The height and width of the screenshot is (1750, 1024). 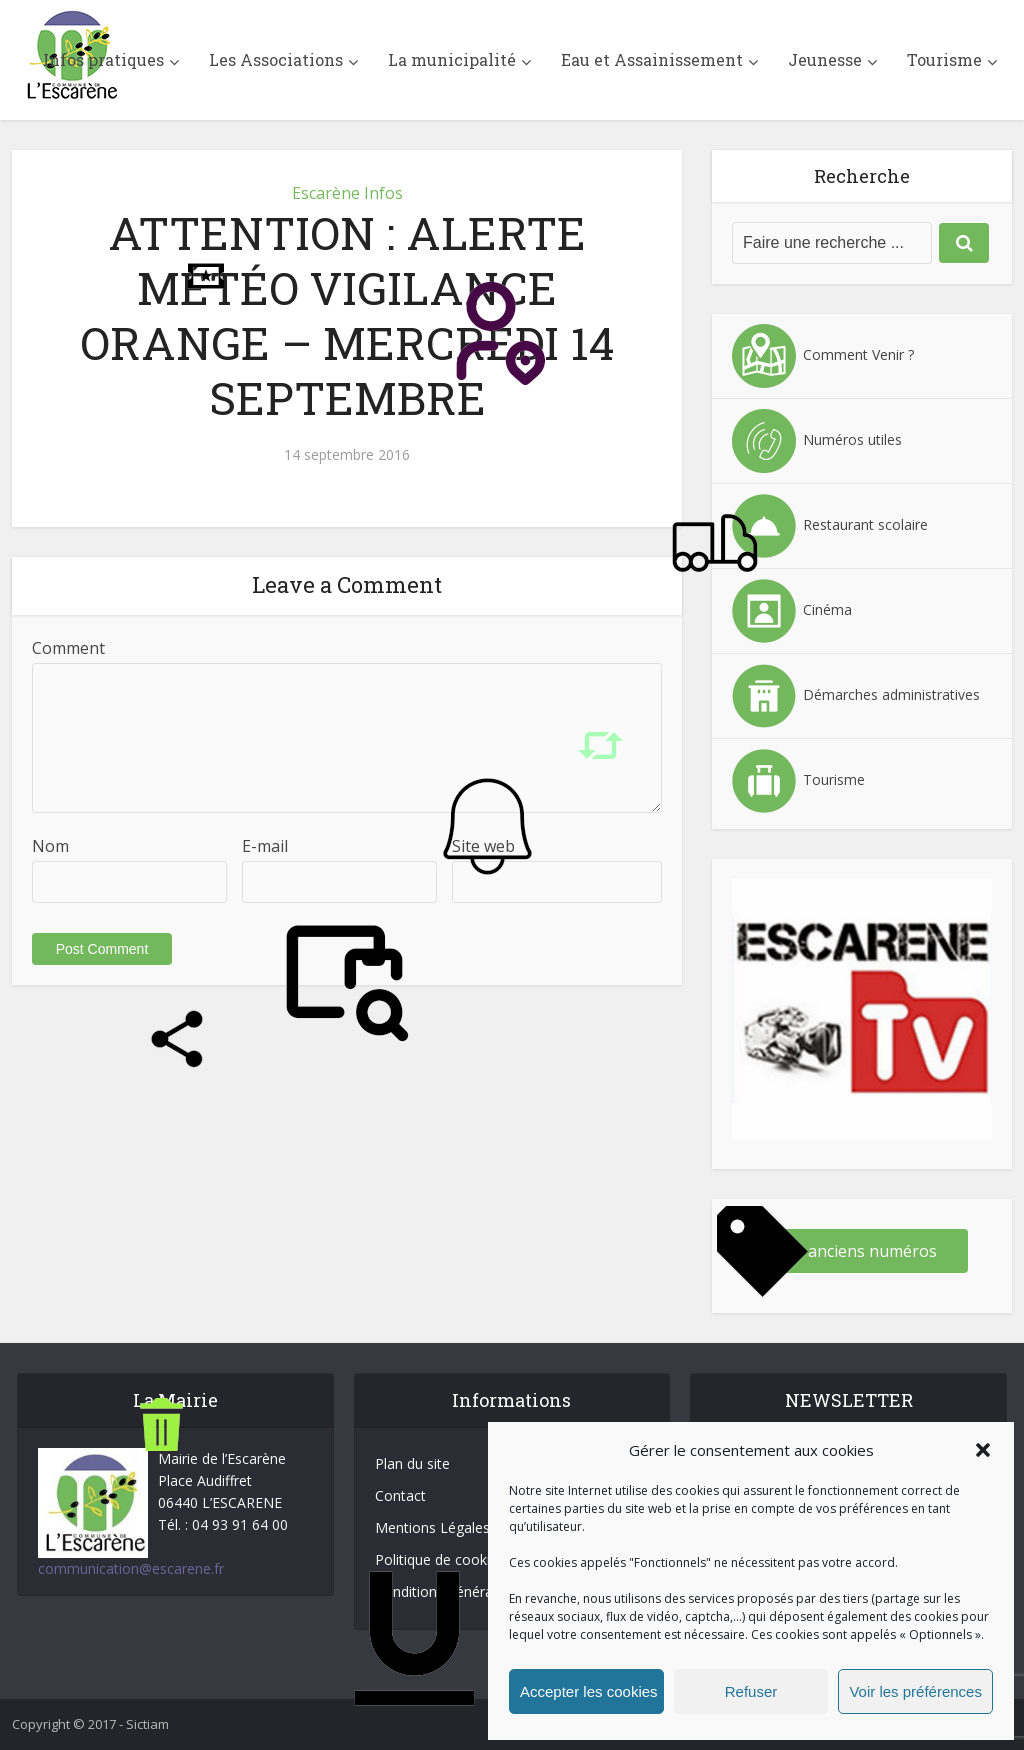 I want to click on search for connected devices, so click(x=344, y=977).